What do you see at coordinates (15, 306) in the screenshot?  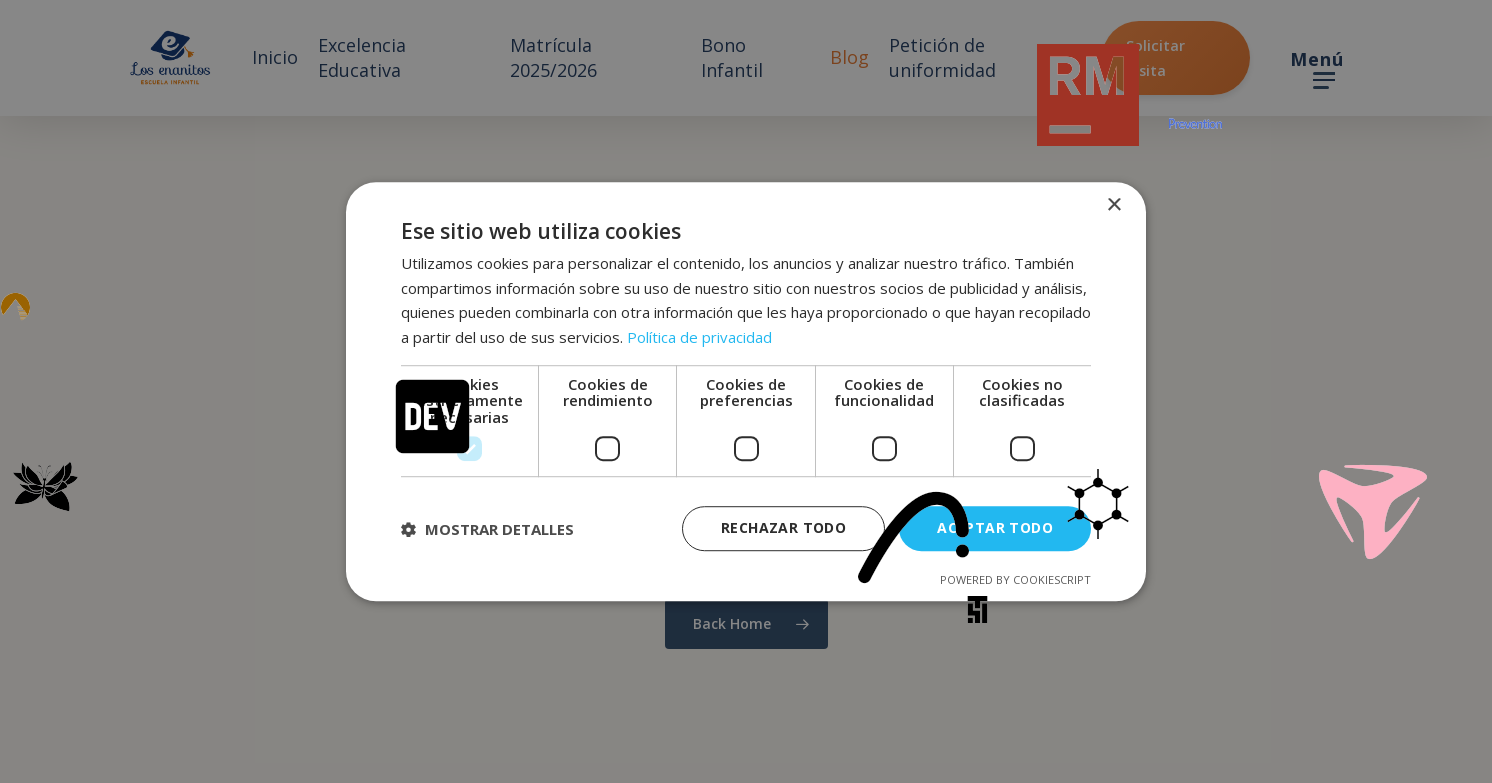 I see `link to Codeberg repository` at bounding box center [15, 306].